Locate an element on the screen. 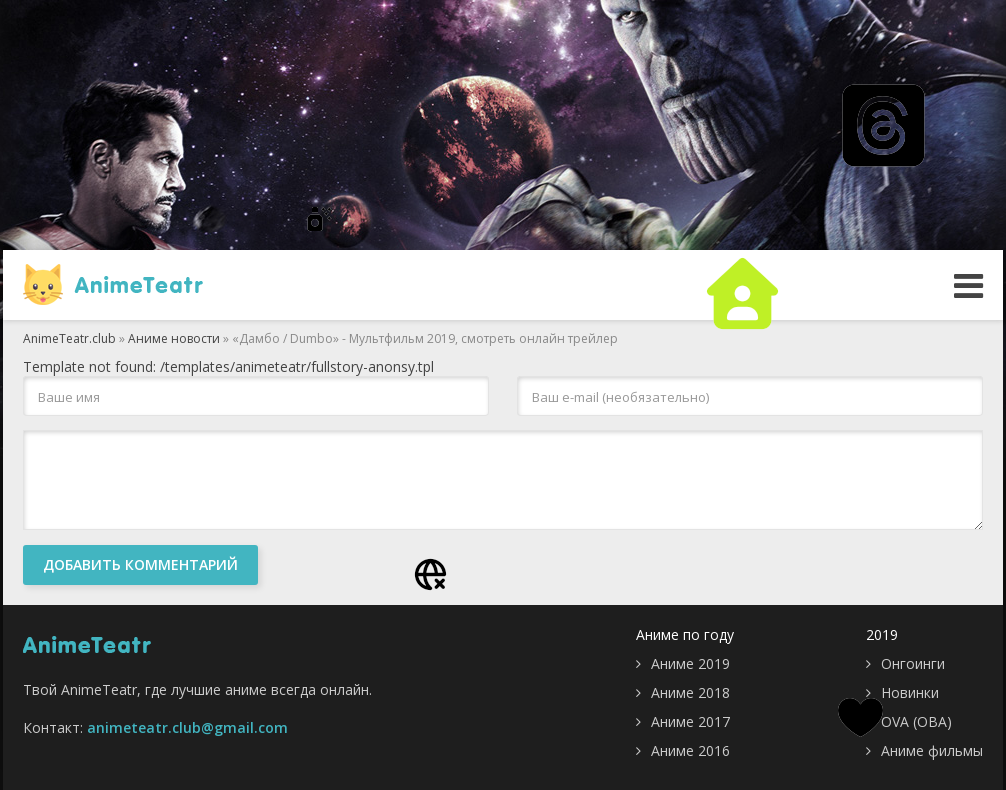  view your home profile is located at coordinates (742, 293).